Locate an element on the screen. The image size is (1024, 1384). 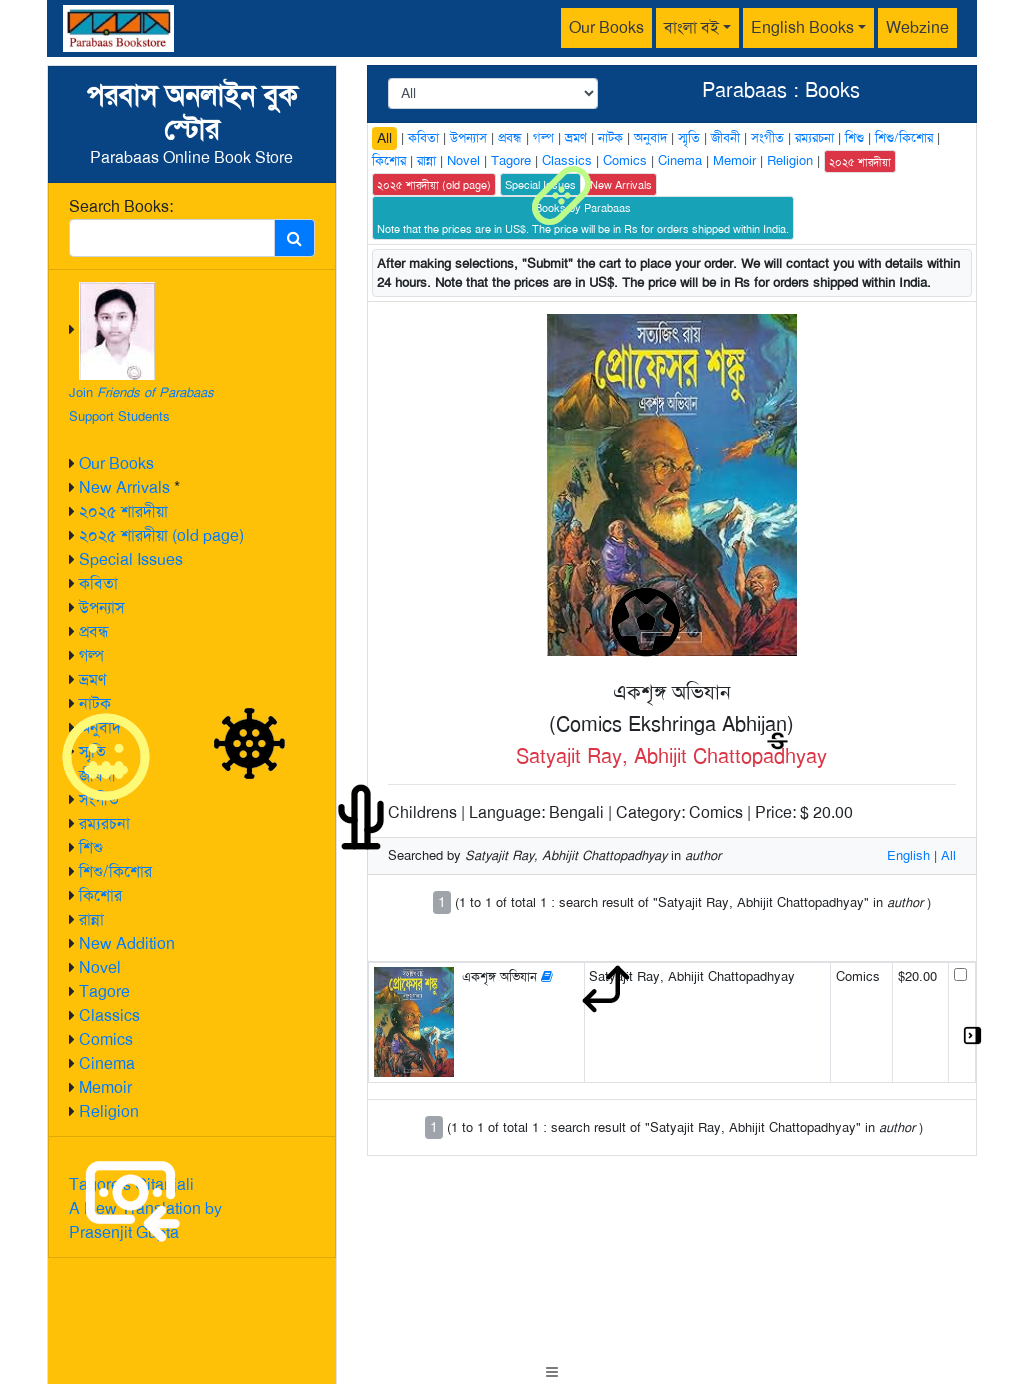
request a refund or money back is located at coordinates (130, 1192).